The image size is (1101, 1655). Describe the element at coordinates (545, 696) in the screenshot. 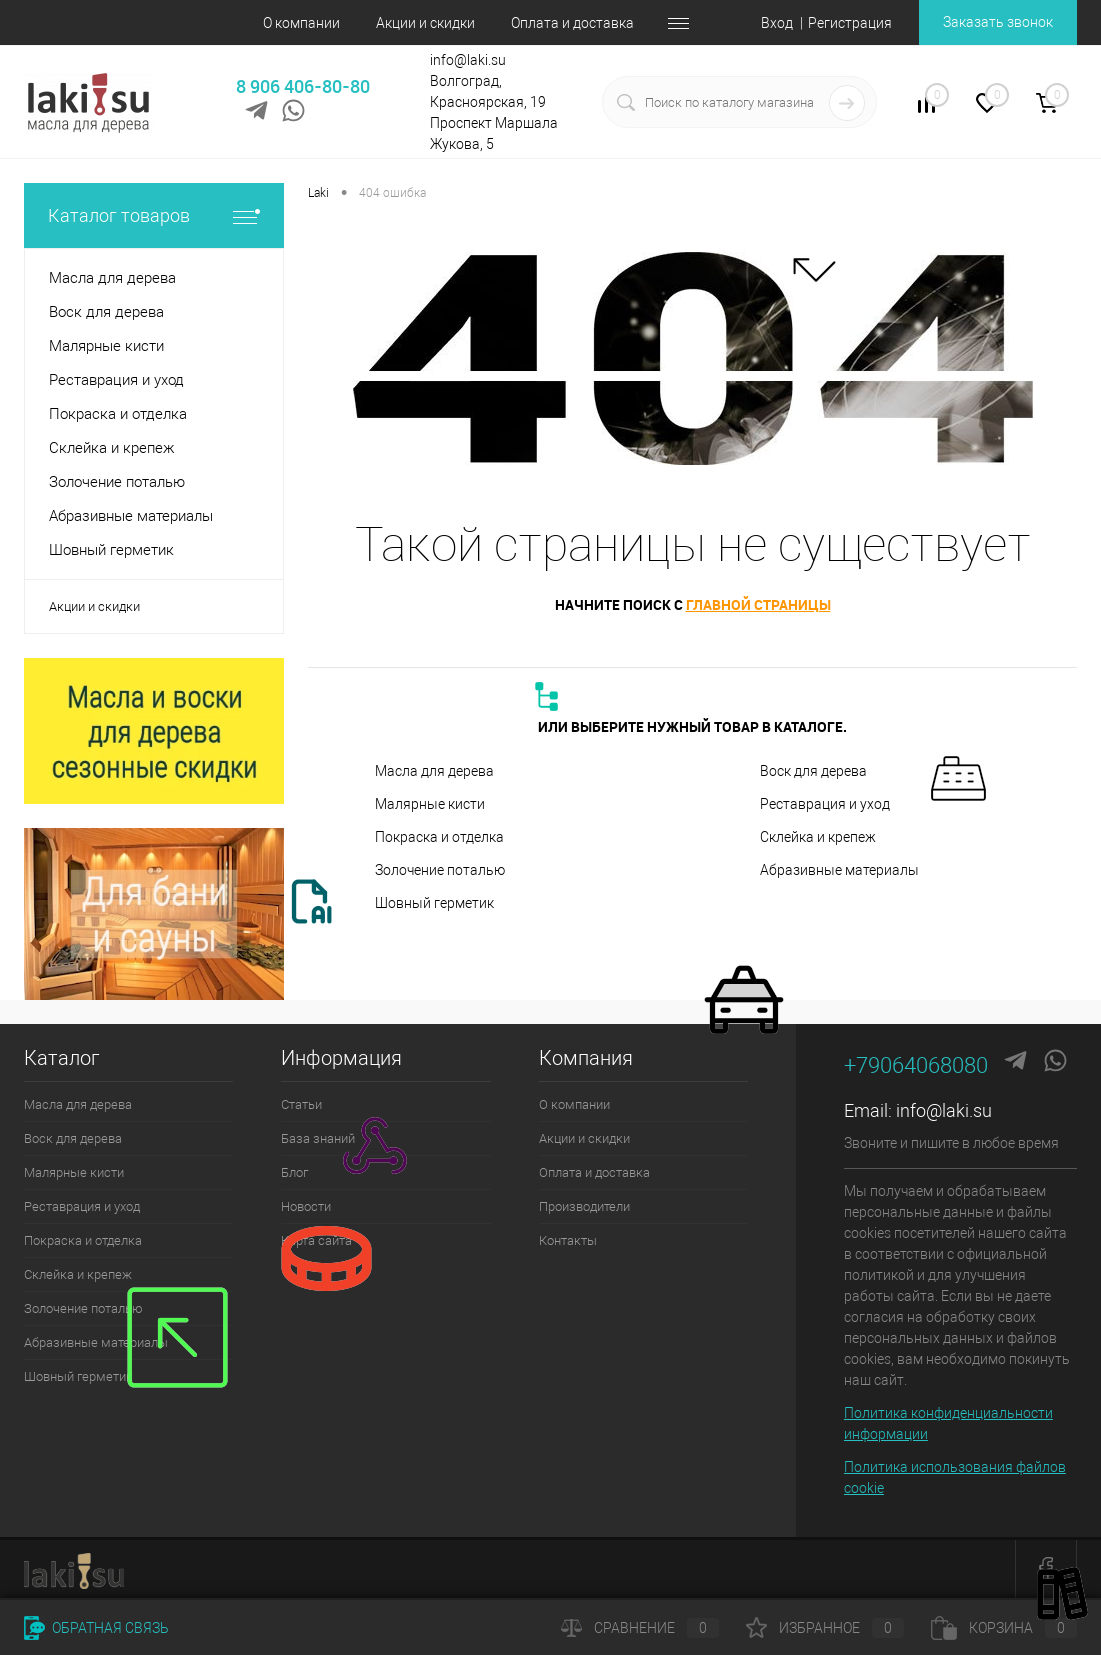

I see `view hierarchical folder structure` at that location.